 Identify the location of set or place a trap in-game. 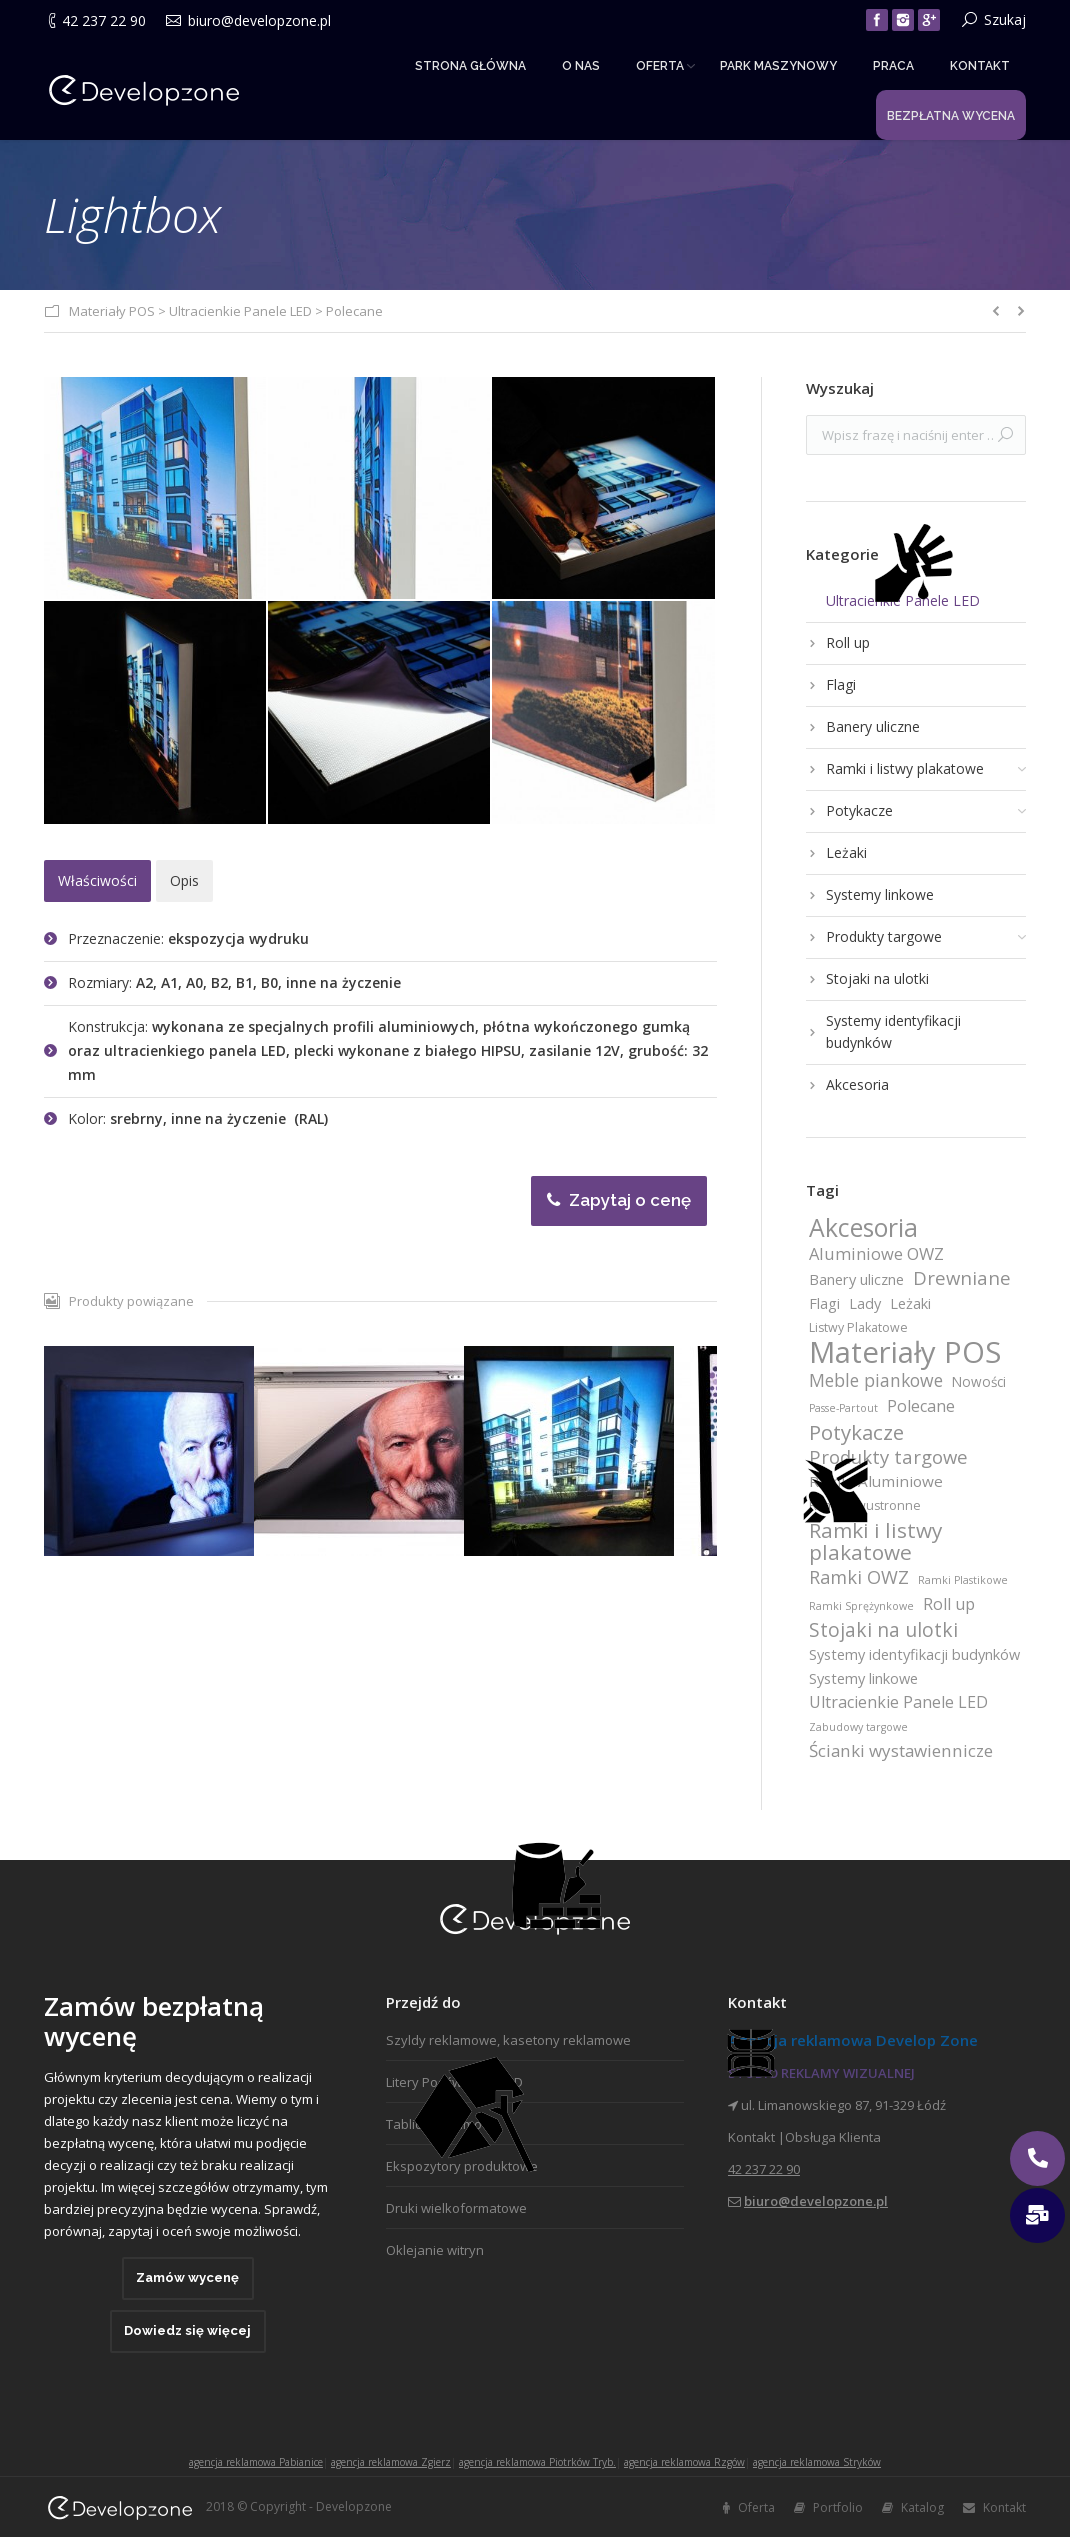
(474, 2114).